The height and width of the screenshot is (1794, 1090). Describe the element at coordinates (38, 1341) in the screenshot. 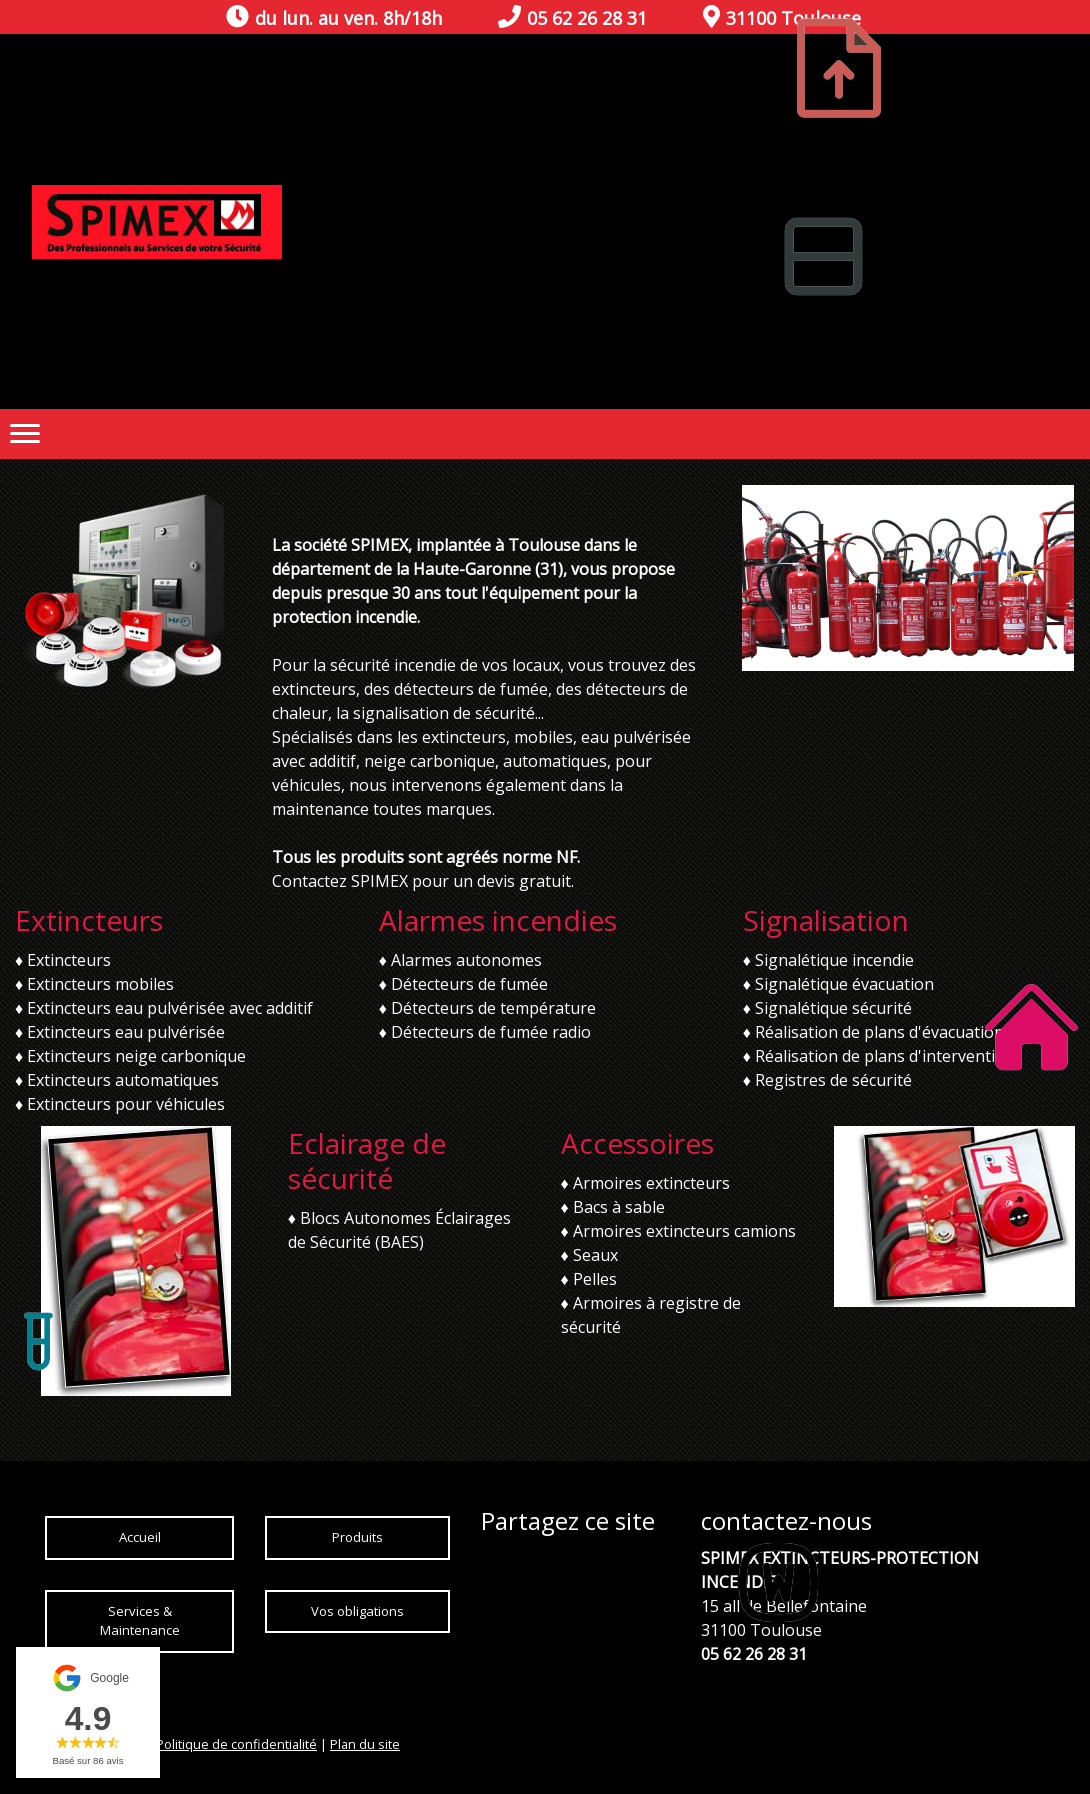

I see `access lab or test results` at that location.